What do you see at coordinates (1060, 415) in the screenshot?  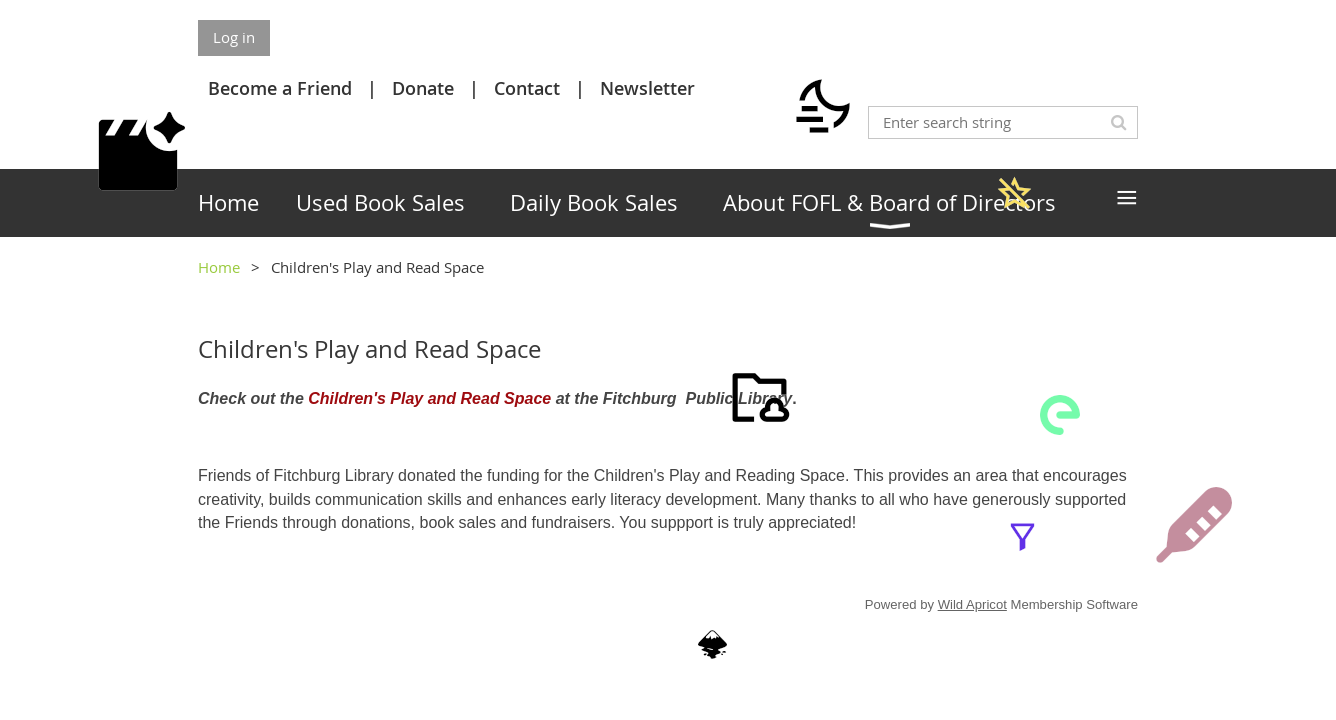 I see `open the e logo application` at bounding box center [1060, 415].